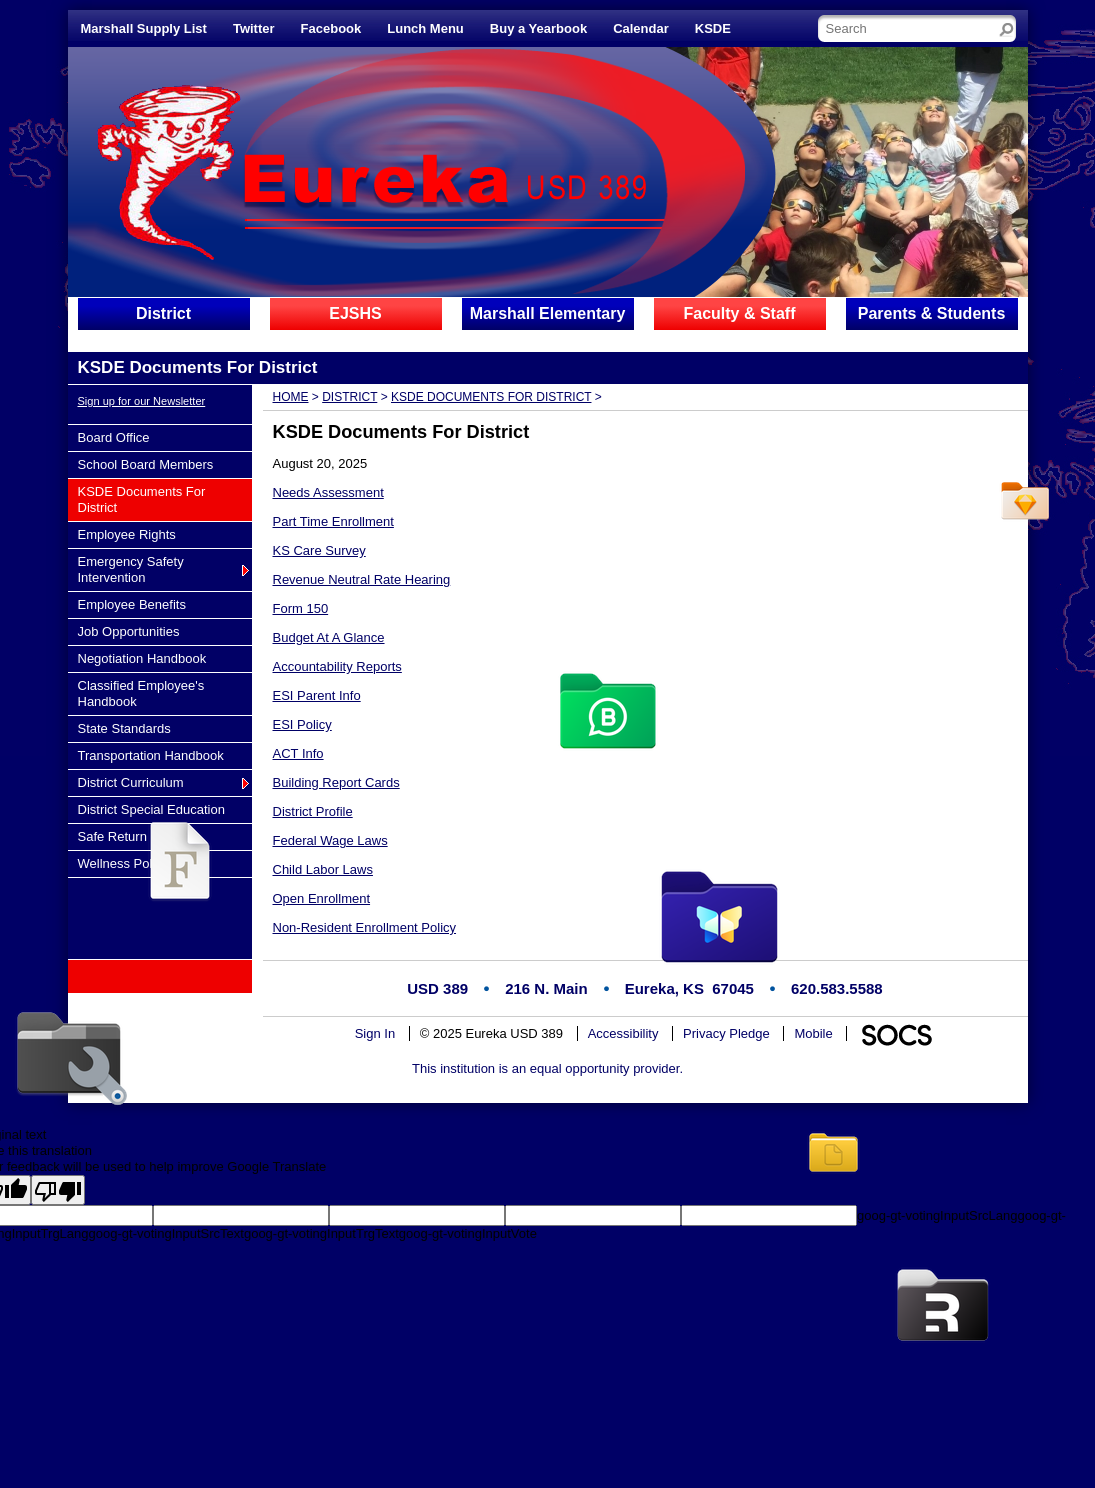 This screenshot has width=1095, height=1488. Describe the element at coordinates (68, 1055) in the screenshot. I see `open resource hacker project folder` at that location.